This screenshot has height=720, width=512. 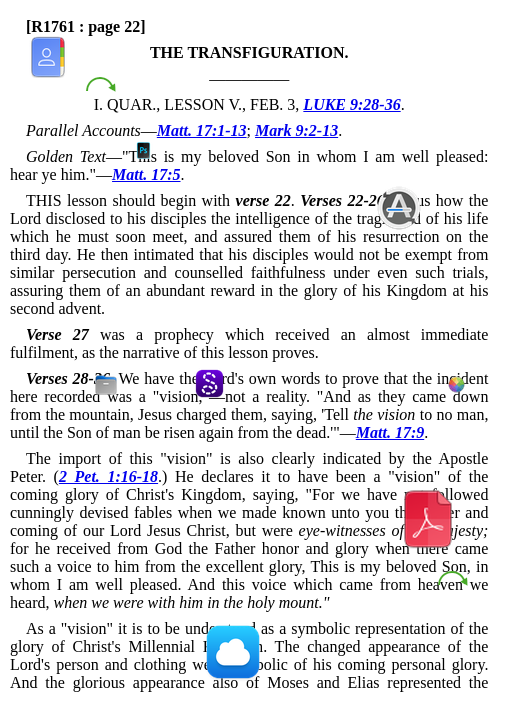 I want to click on open the address book application, so click(x=48, y=57).